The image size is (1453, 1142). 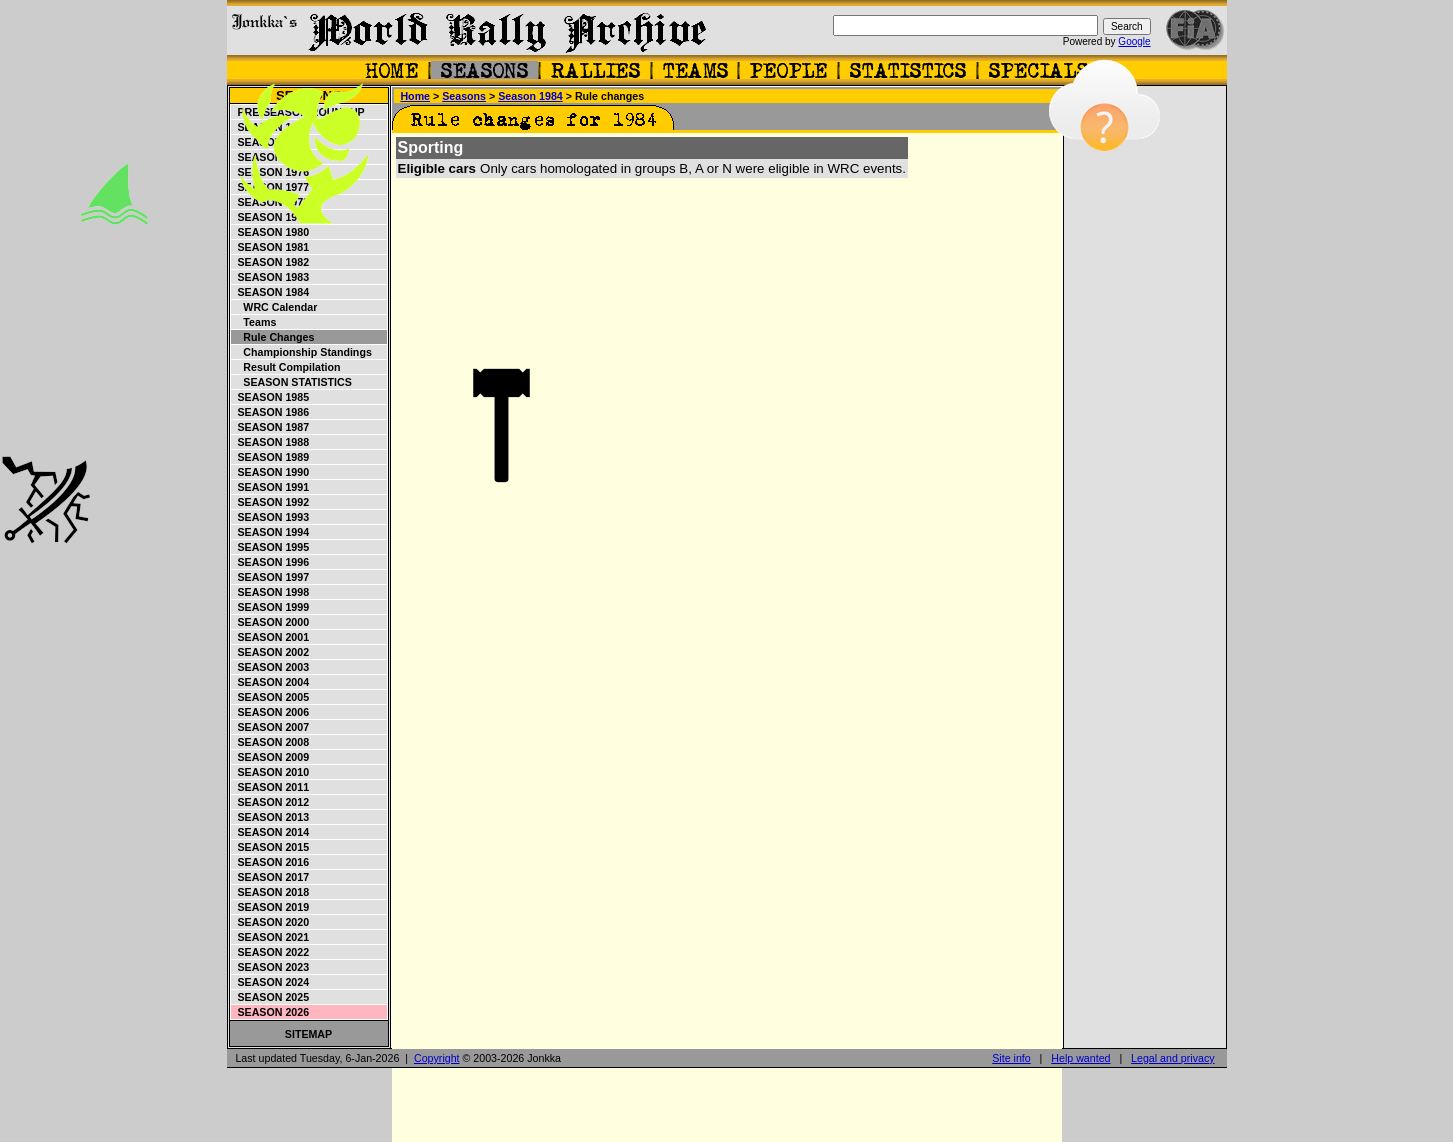 I want to click on indicates shark or dangerous water warning, so click(x=114, y=194).